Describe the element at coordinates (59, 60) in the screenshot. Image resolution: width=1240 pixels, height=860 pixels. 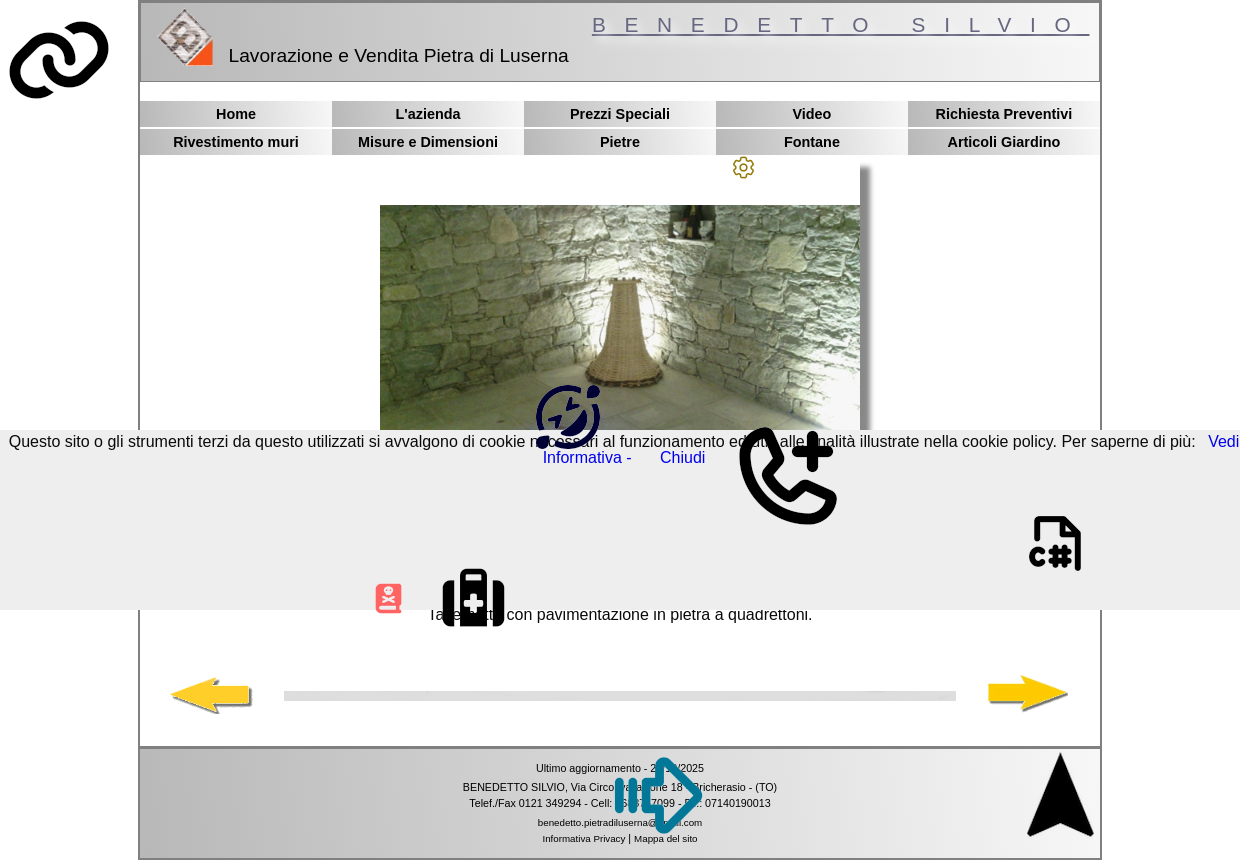
I see `copy or share a link` at that location.